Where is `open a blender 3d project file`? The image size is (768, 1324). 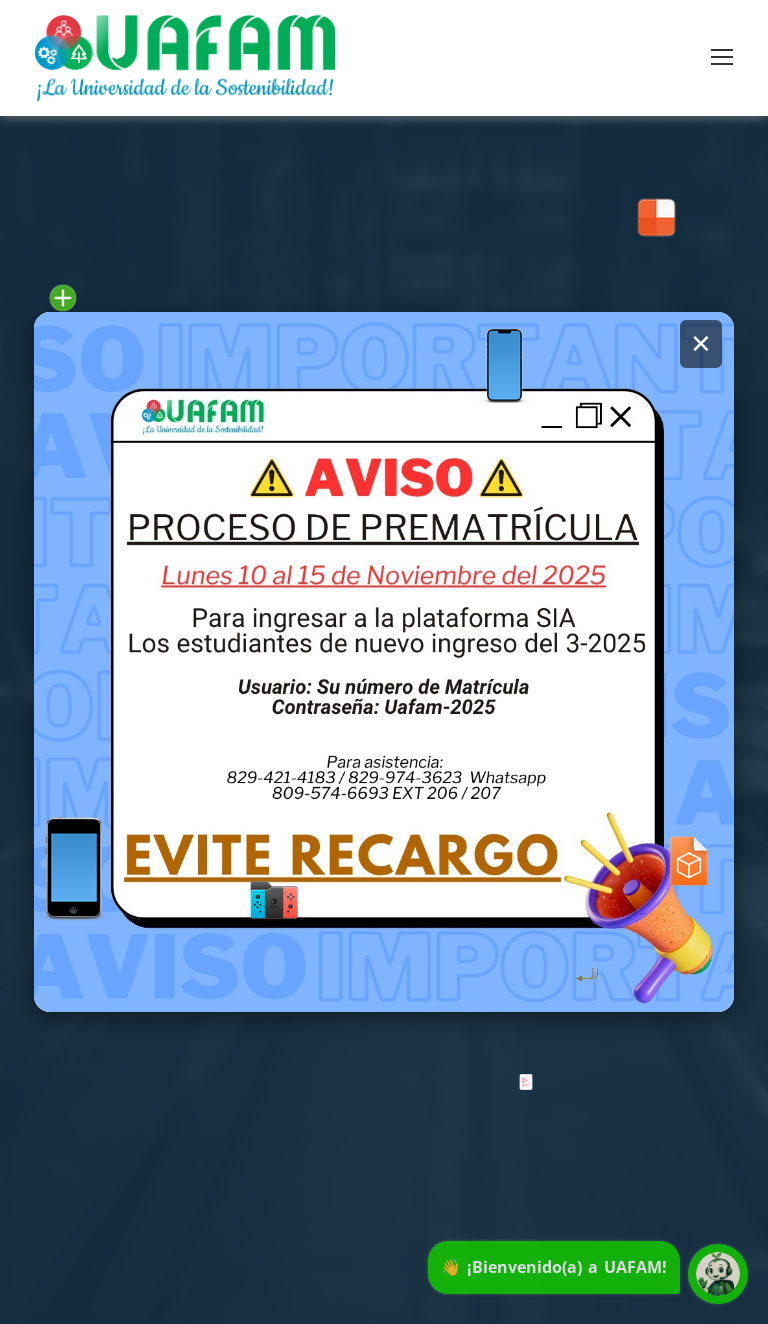 open a blender 3d project file is located at coordinates (689, 862).